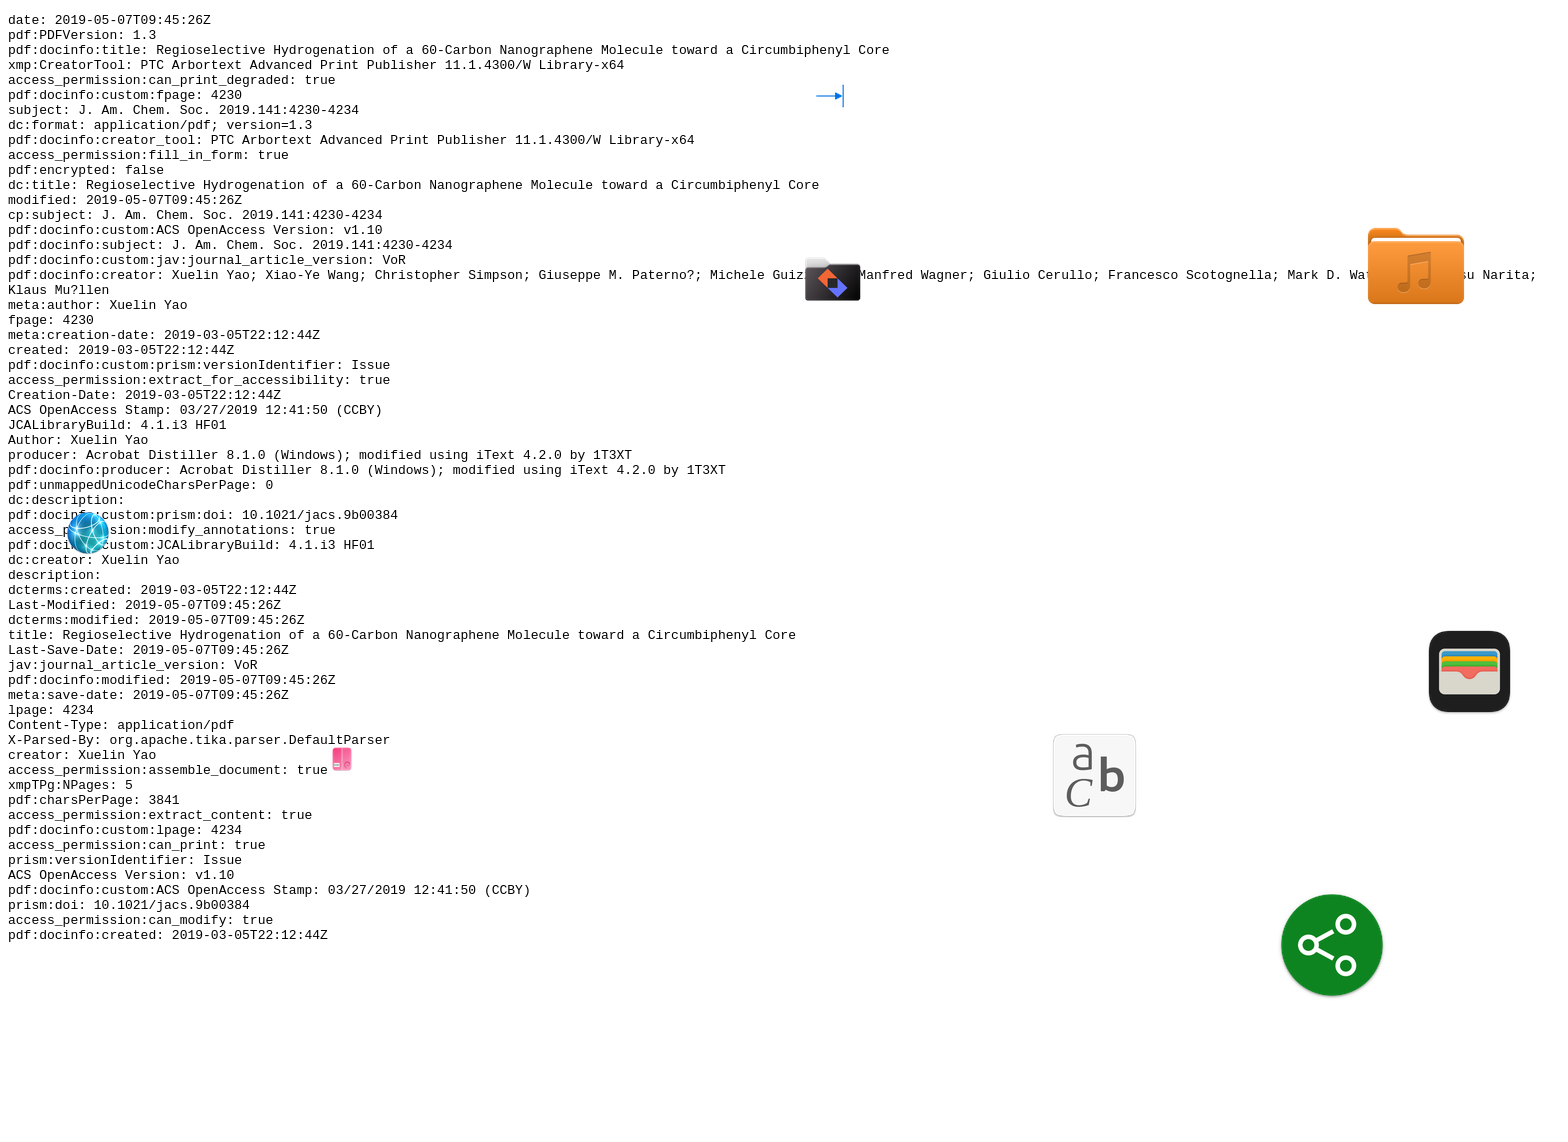 This screenshot has height=1142, width=1568. I want to click on open the font viewer application, so click(1094, 775).